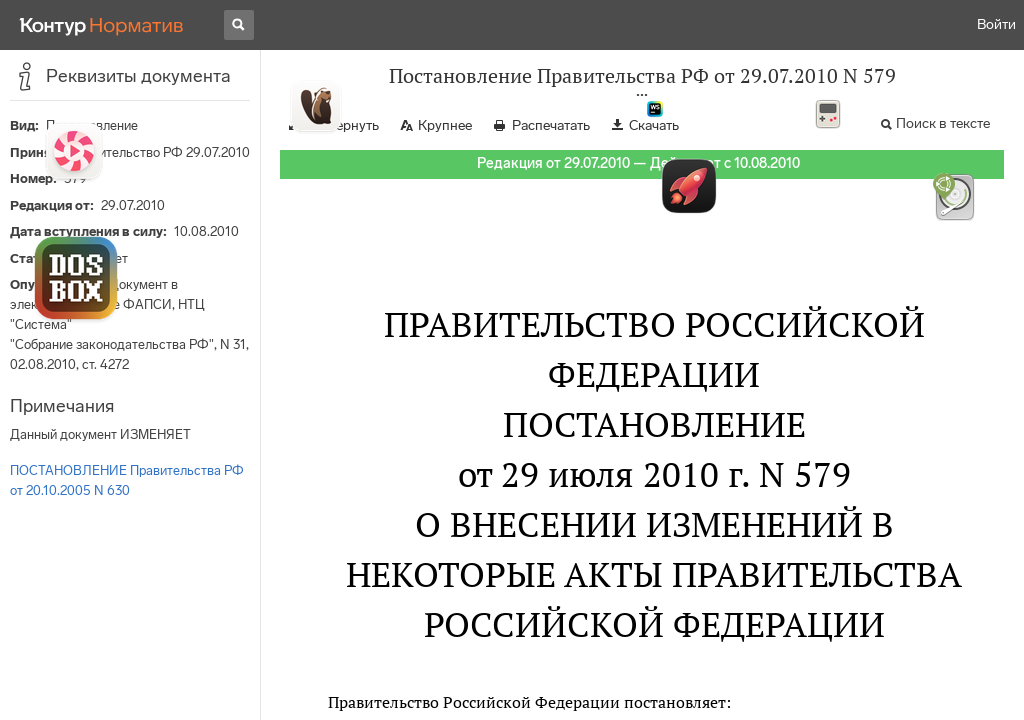  What do you see at coordinates (689, 186) in the screenshot?
I see `open the games app or library` at bounding box center [689, 186].